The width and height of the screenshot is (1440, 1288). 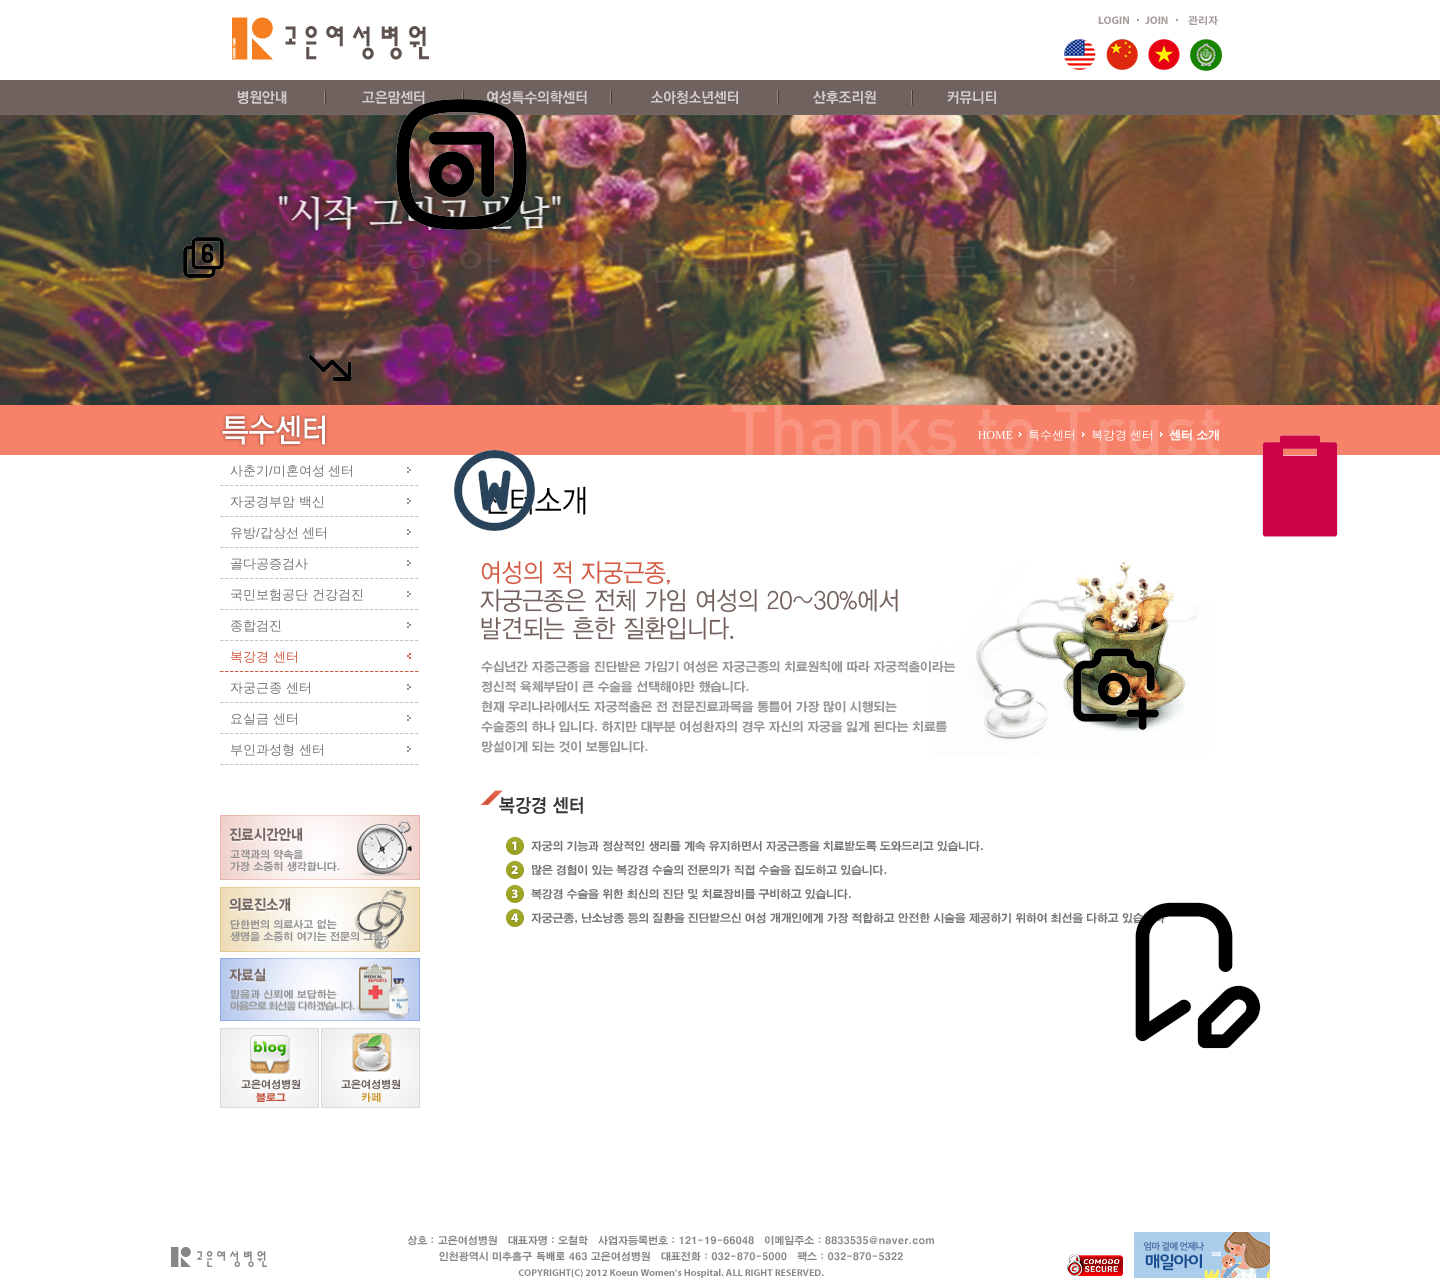 What do you see at coordinates (1184, 972) in the screenshot?
I see `edit a saved bookmark` at bounding box center [1184, 972].